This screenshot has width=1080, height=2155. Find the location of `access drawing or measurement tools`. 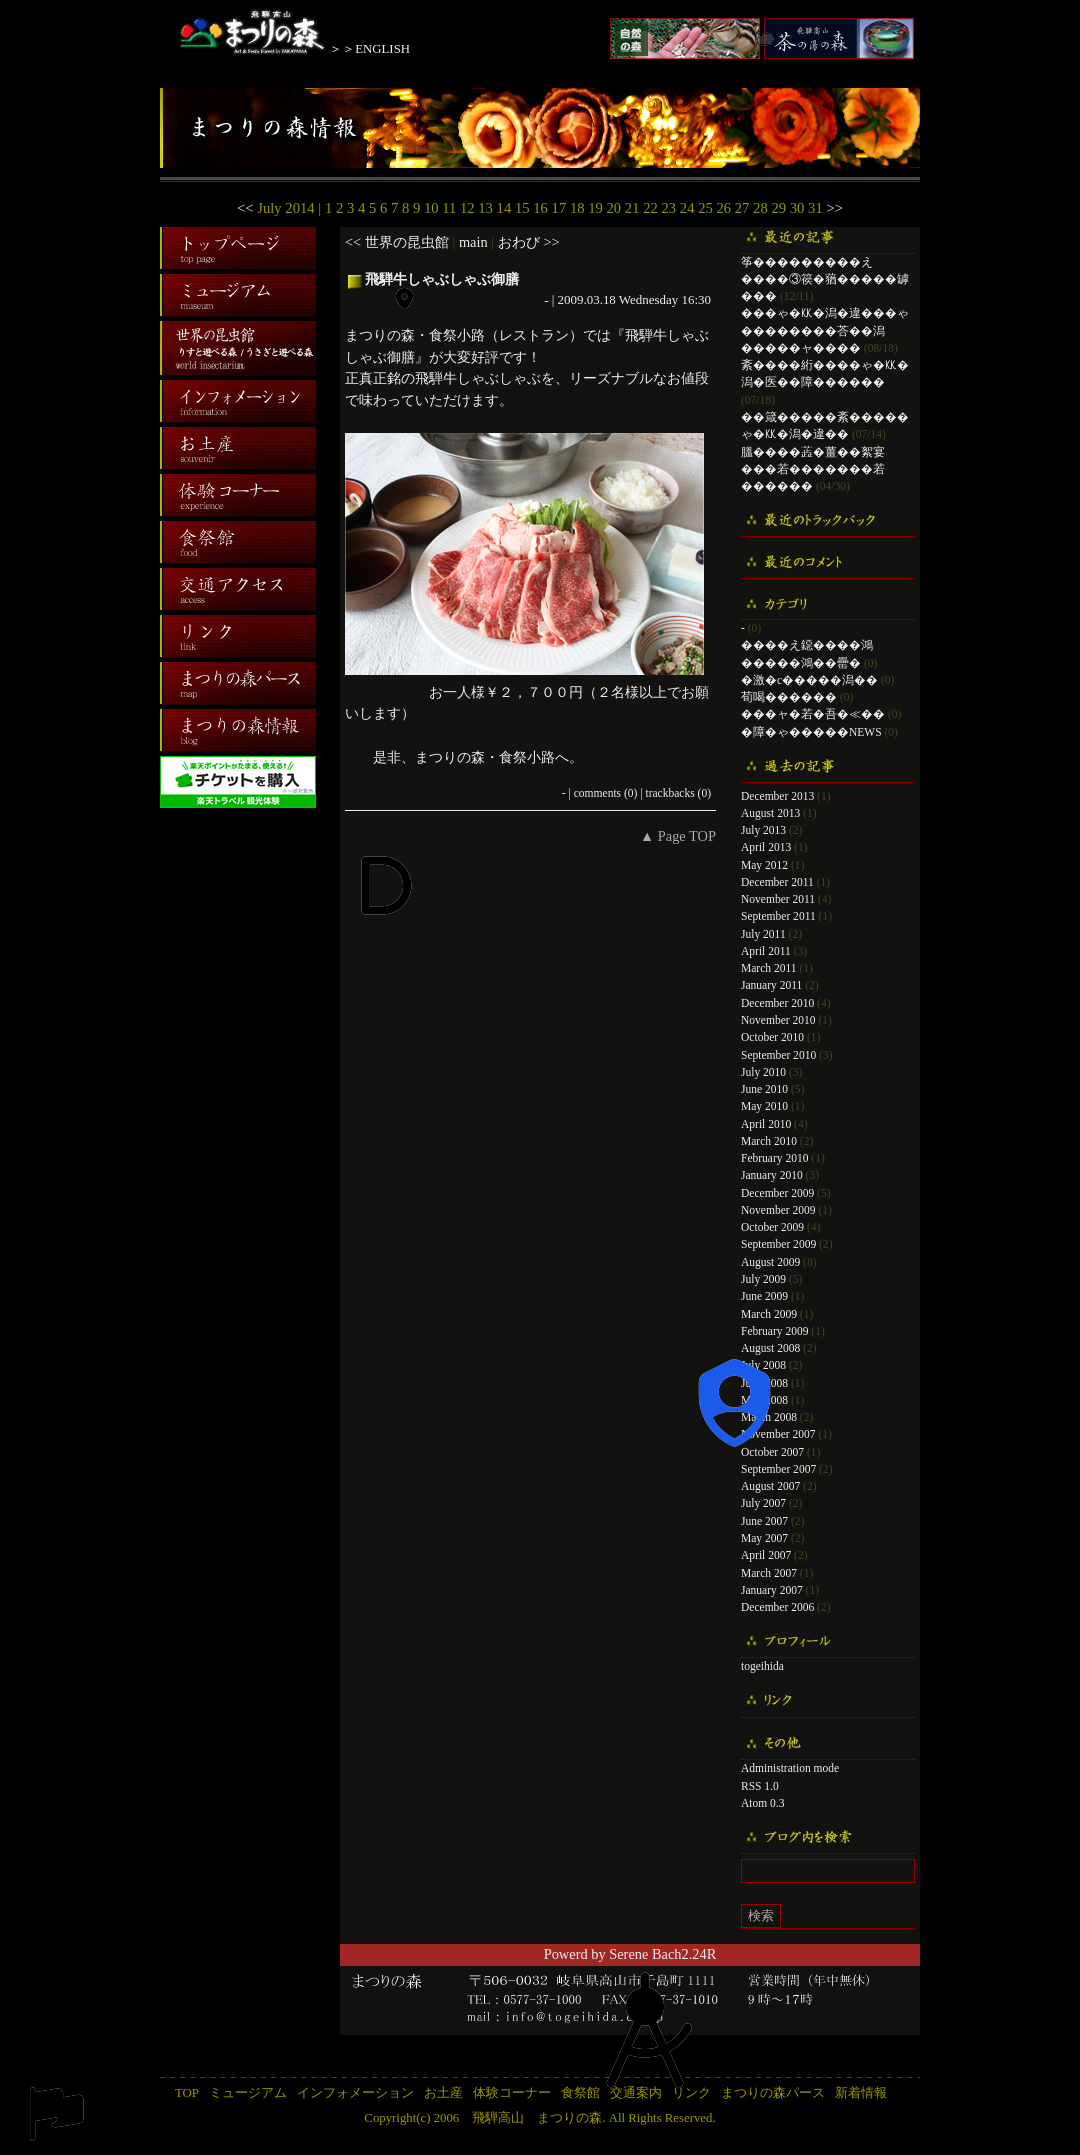

access drawing or measurement tools is located at coordinates (645, 2032).